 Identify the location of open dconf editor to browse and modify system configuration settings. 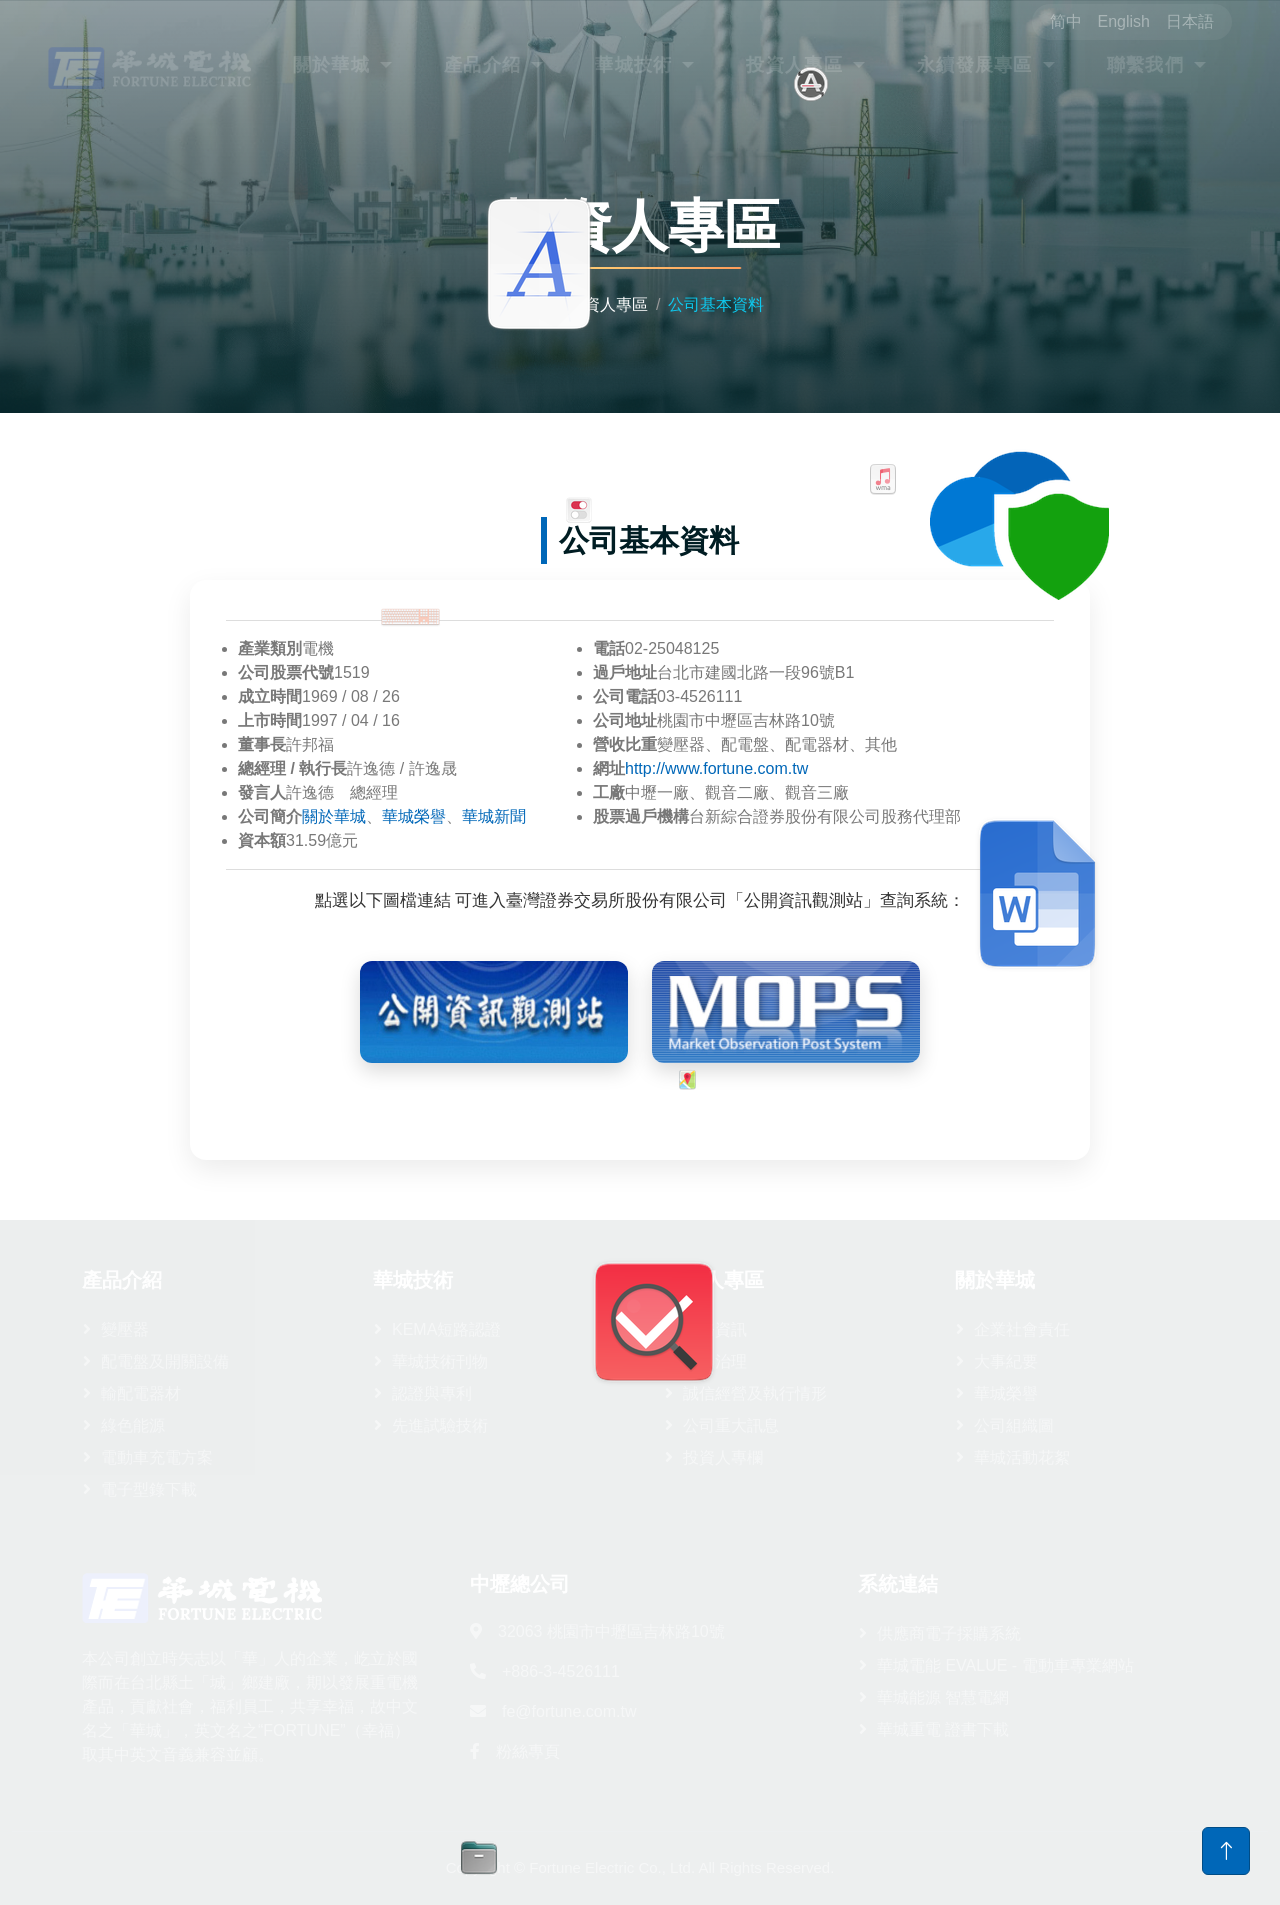
(654, 1322).